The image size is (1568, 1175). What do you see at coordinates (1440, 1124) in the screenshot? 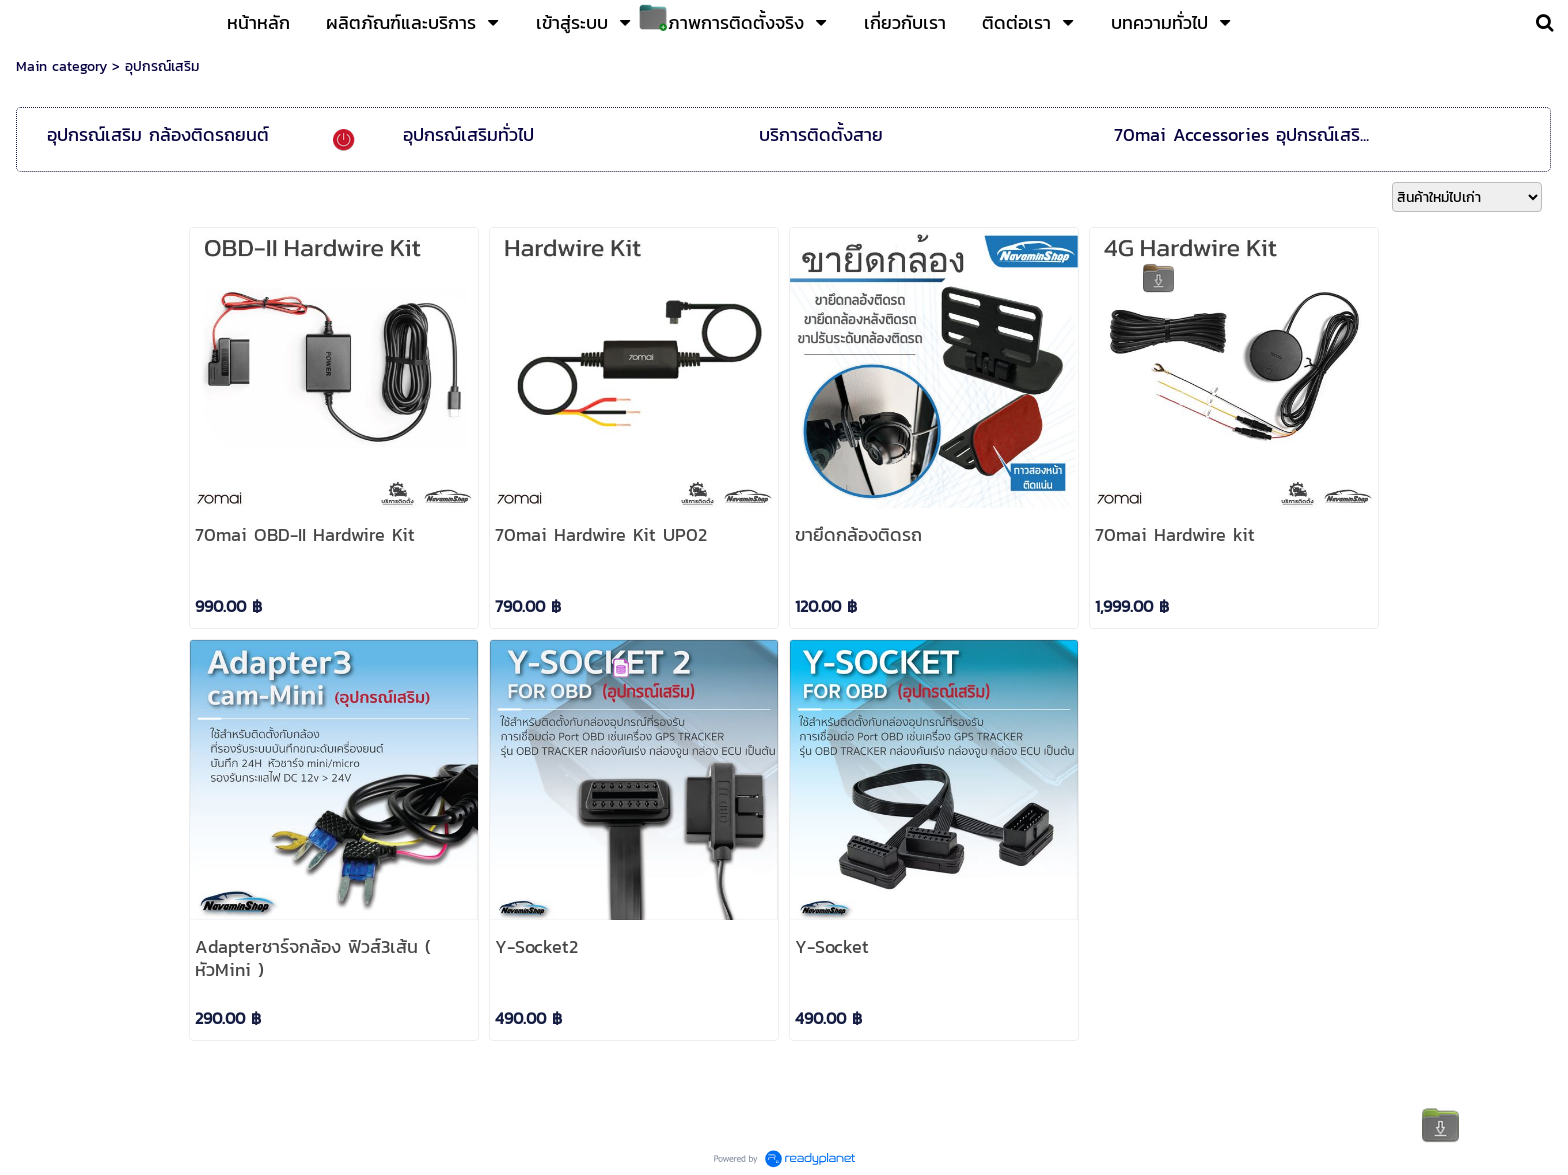
I see `open downloads folder` at bounding box center [1440, 1124].